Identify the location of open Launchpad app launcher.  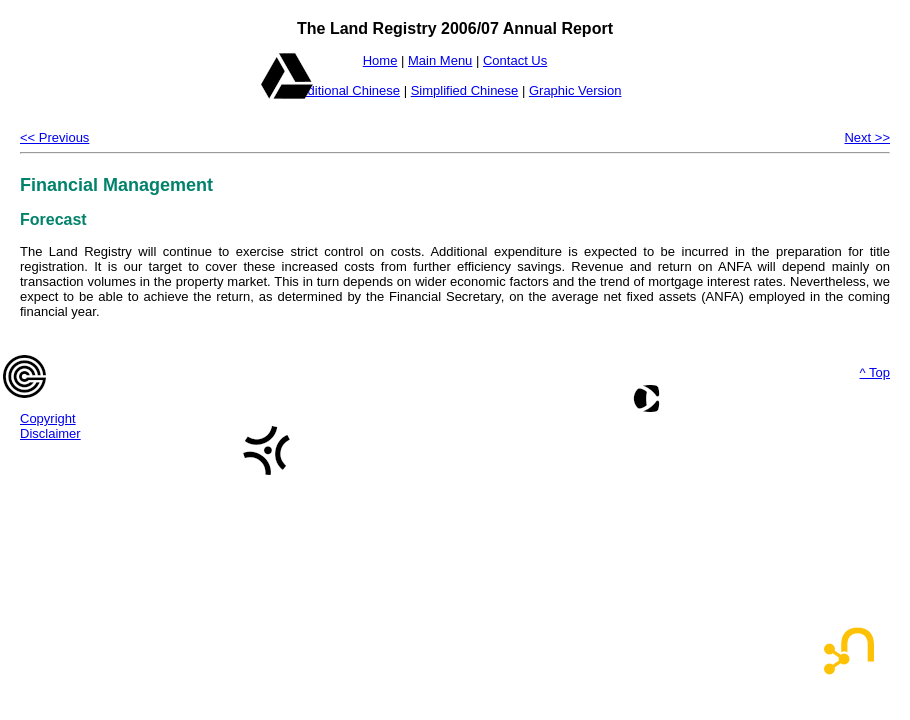
(266, 450).